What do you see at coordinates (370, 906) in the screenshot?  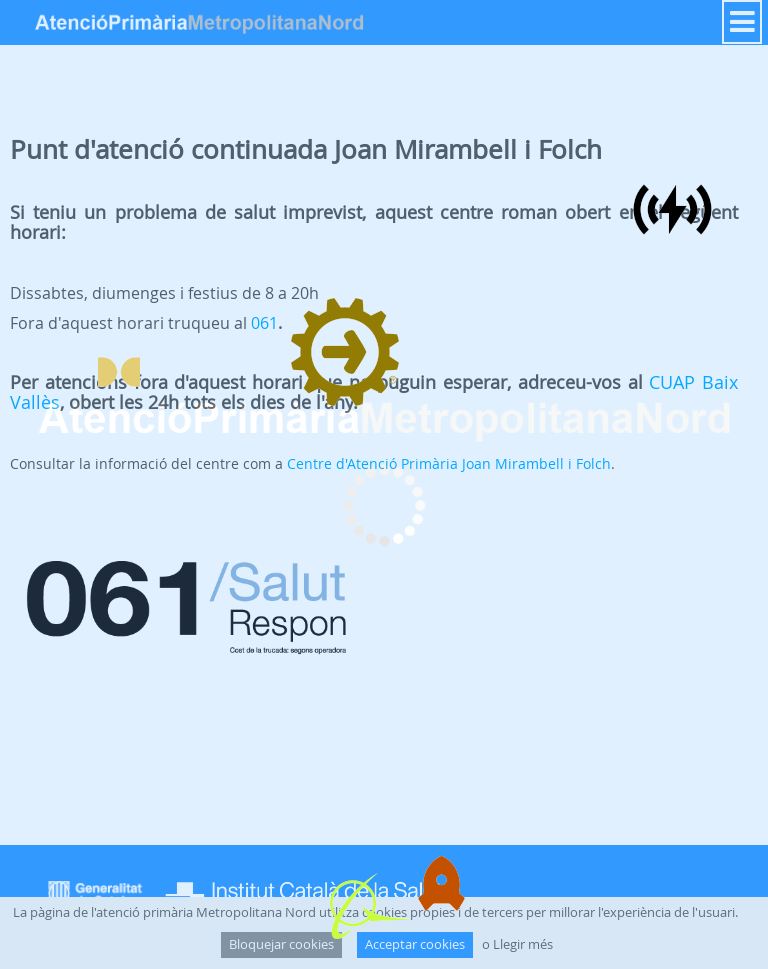 I see `boeing company logo` at bounding box center [370, 906].